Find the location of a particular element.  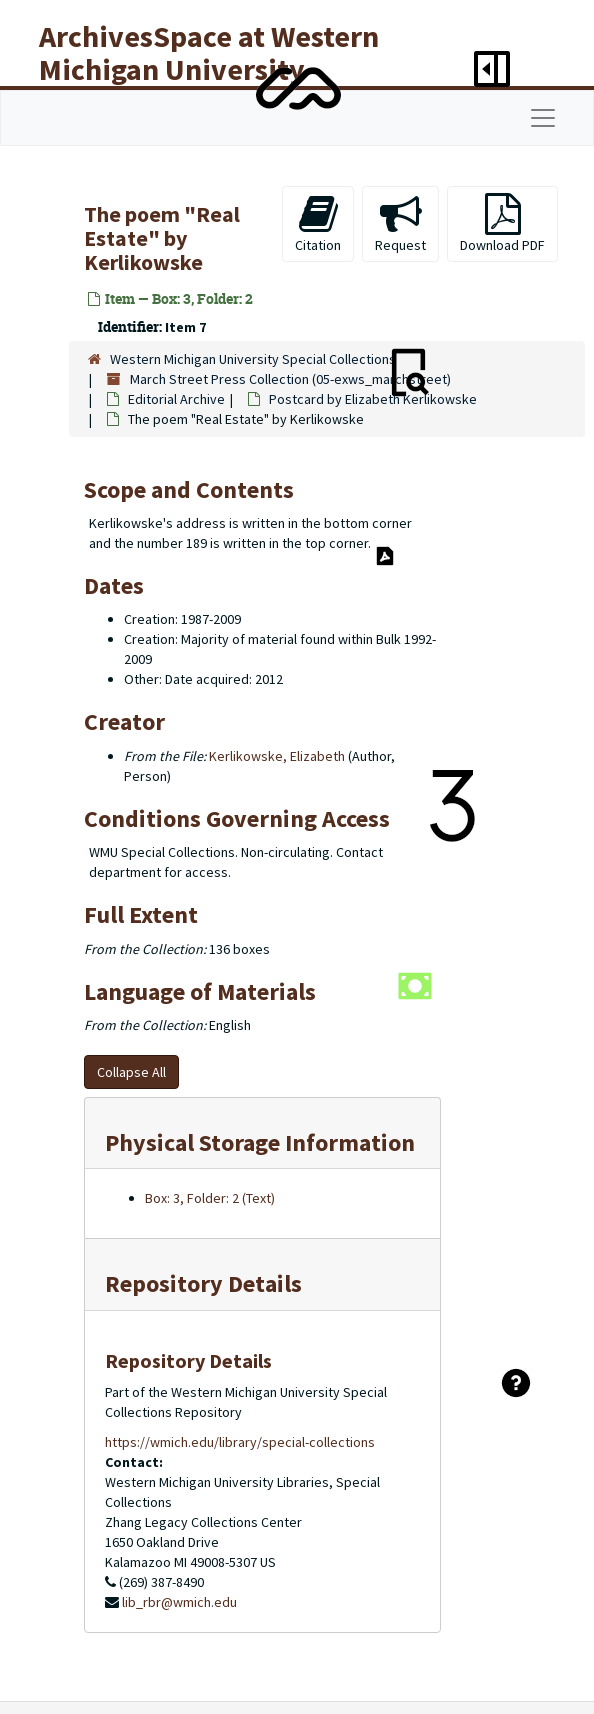

find my phone feature is located at coordinates (408, 372).